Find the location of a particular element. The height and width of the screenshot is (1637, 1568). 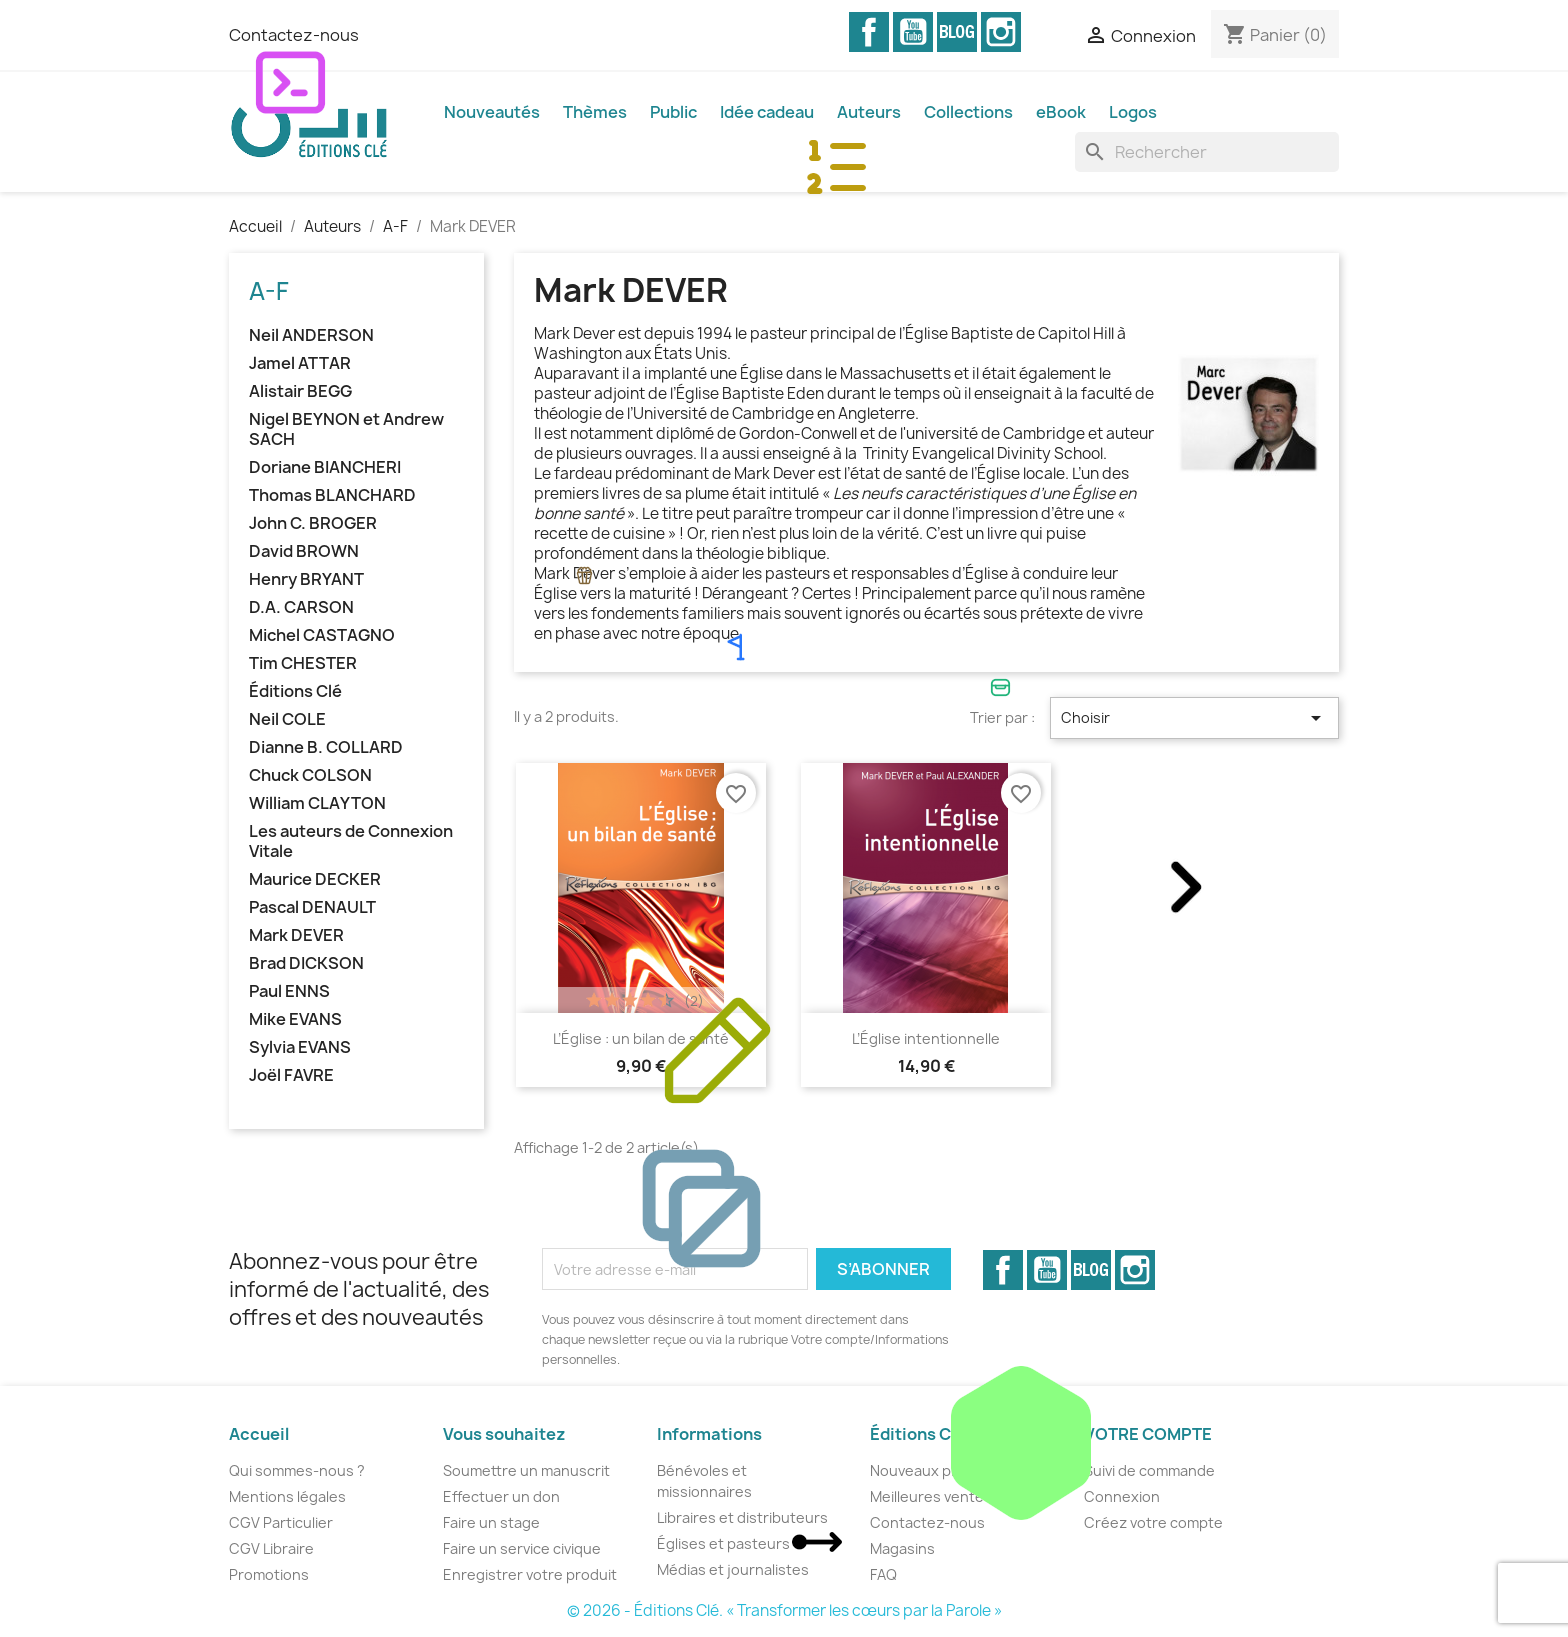

indicates a selected or active state is located at coordinates (1021, 1443).